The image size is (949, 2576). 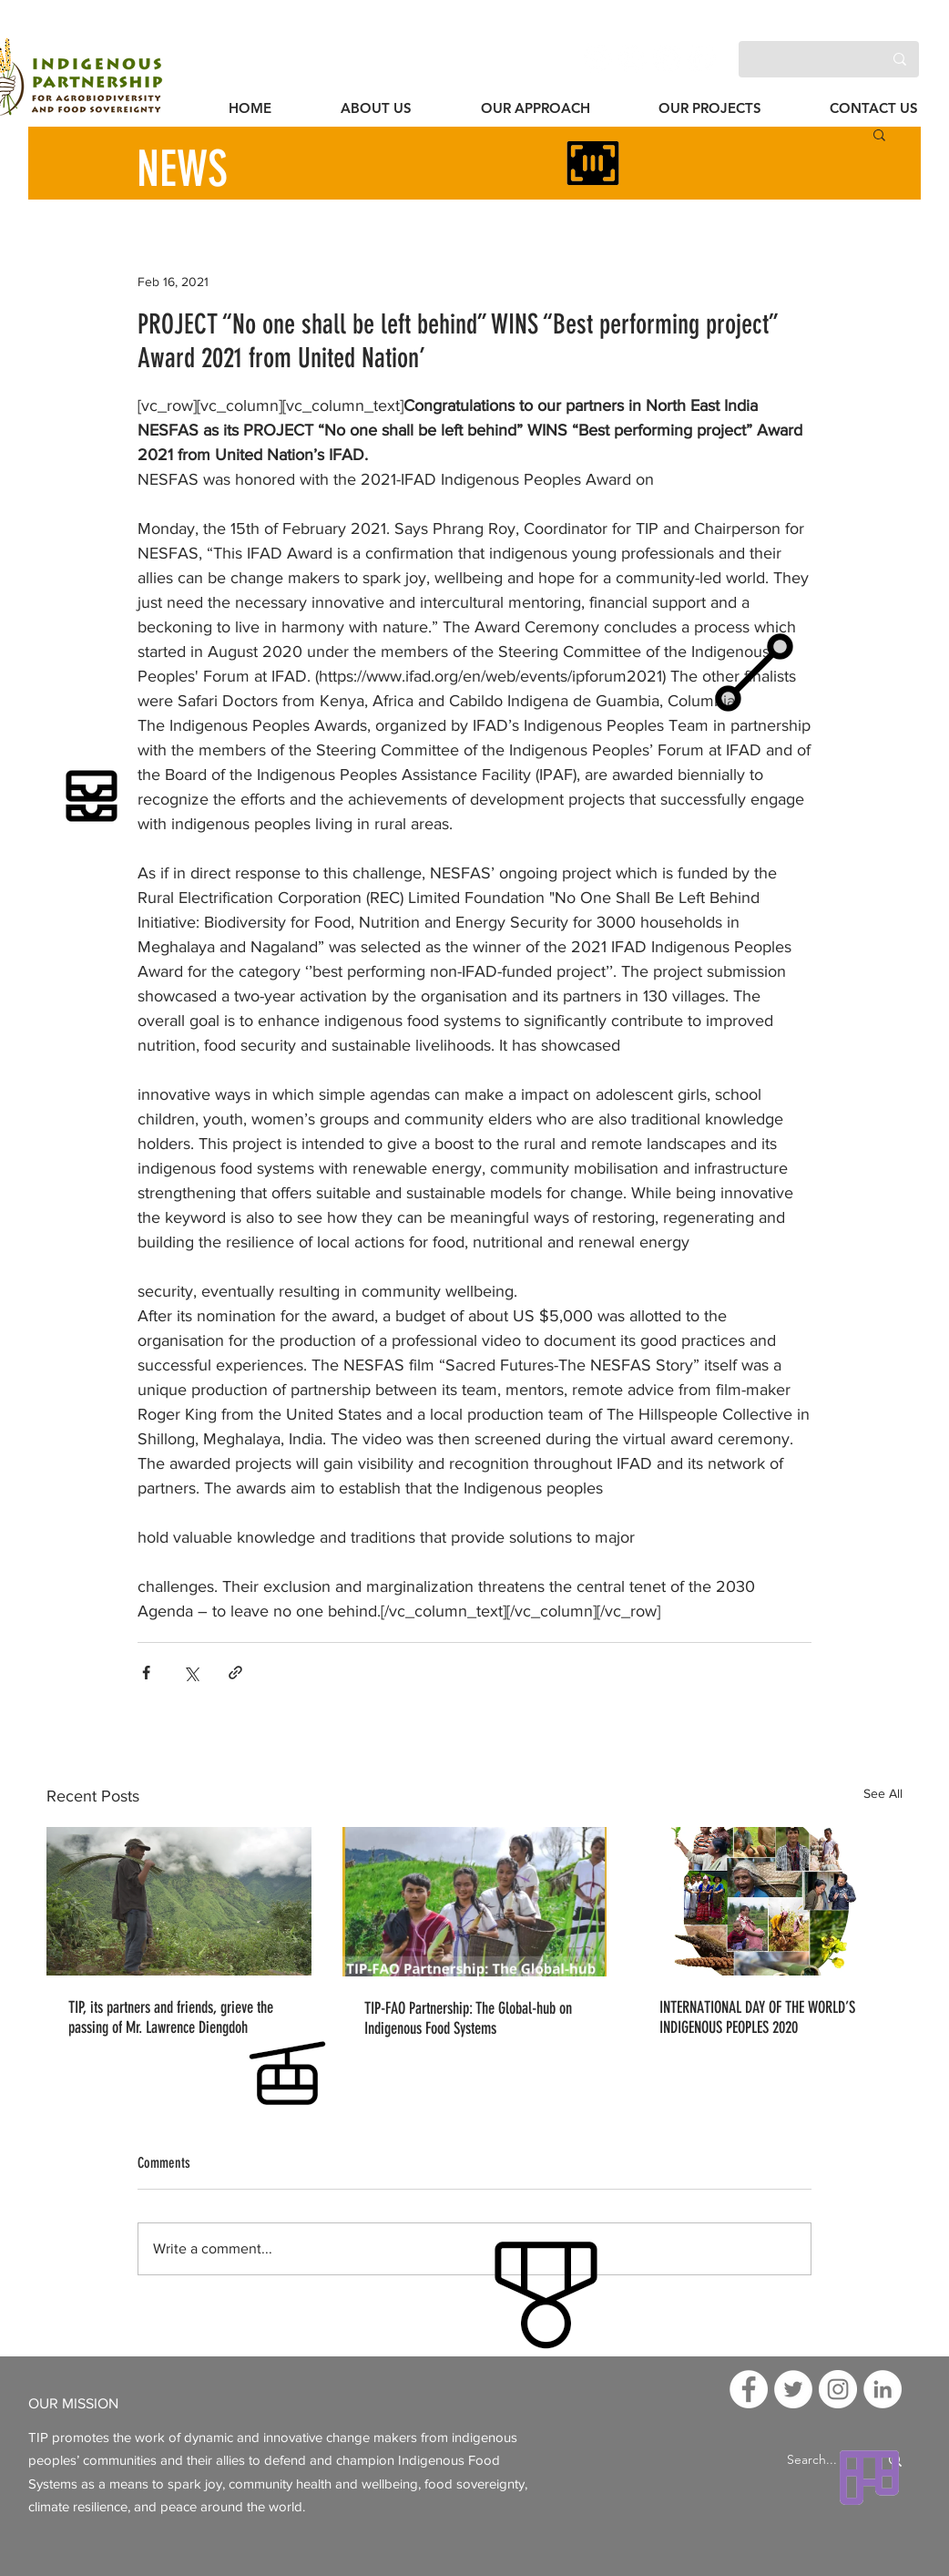 What do you see at coordinates (593, 163) in the screenshot?
I see `scan a barcode` at bounding box center [593, 163].